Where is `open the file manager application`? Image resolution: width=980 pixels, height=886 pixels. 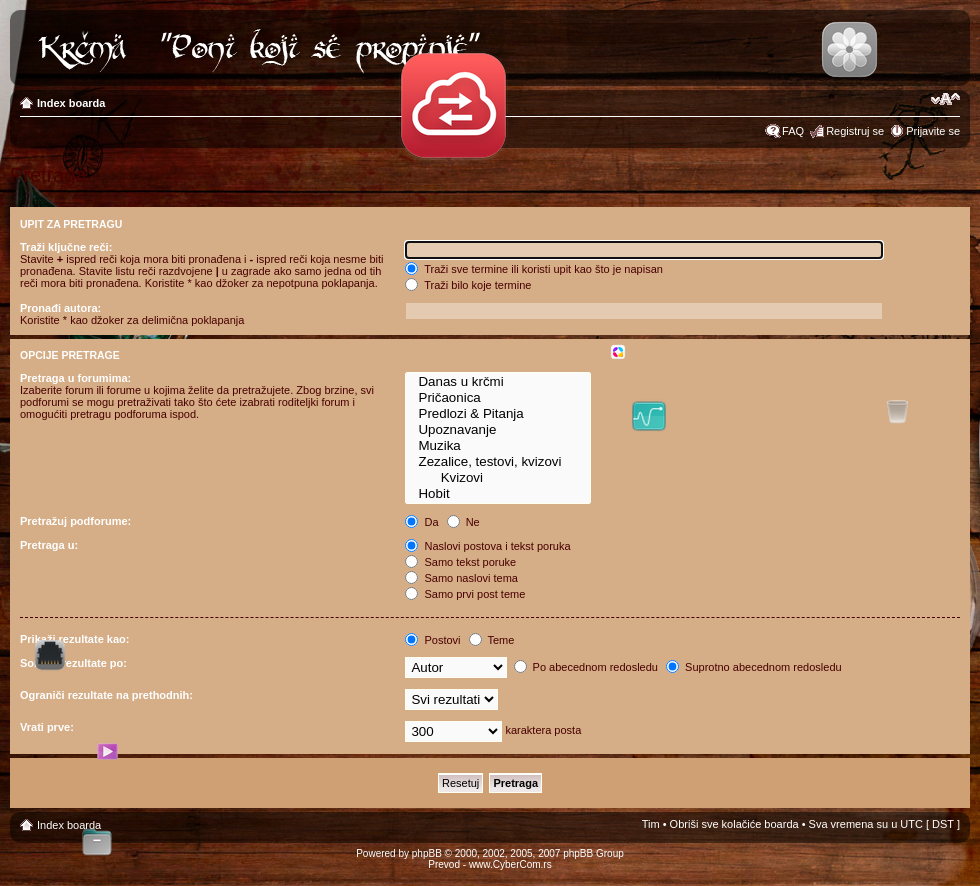 open the file manager application is located at coordinates (97, 842).